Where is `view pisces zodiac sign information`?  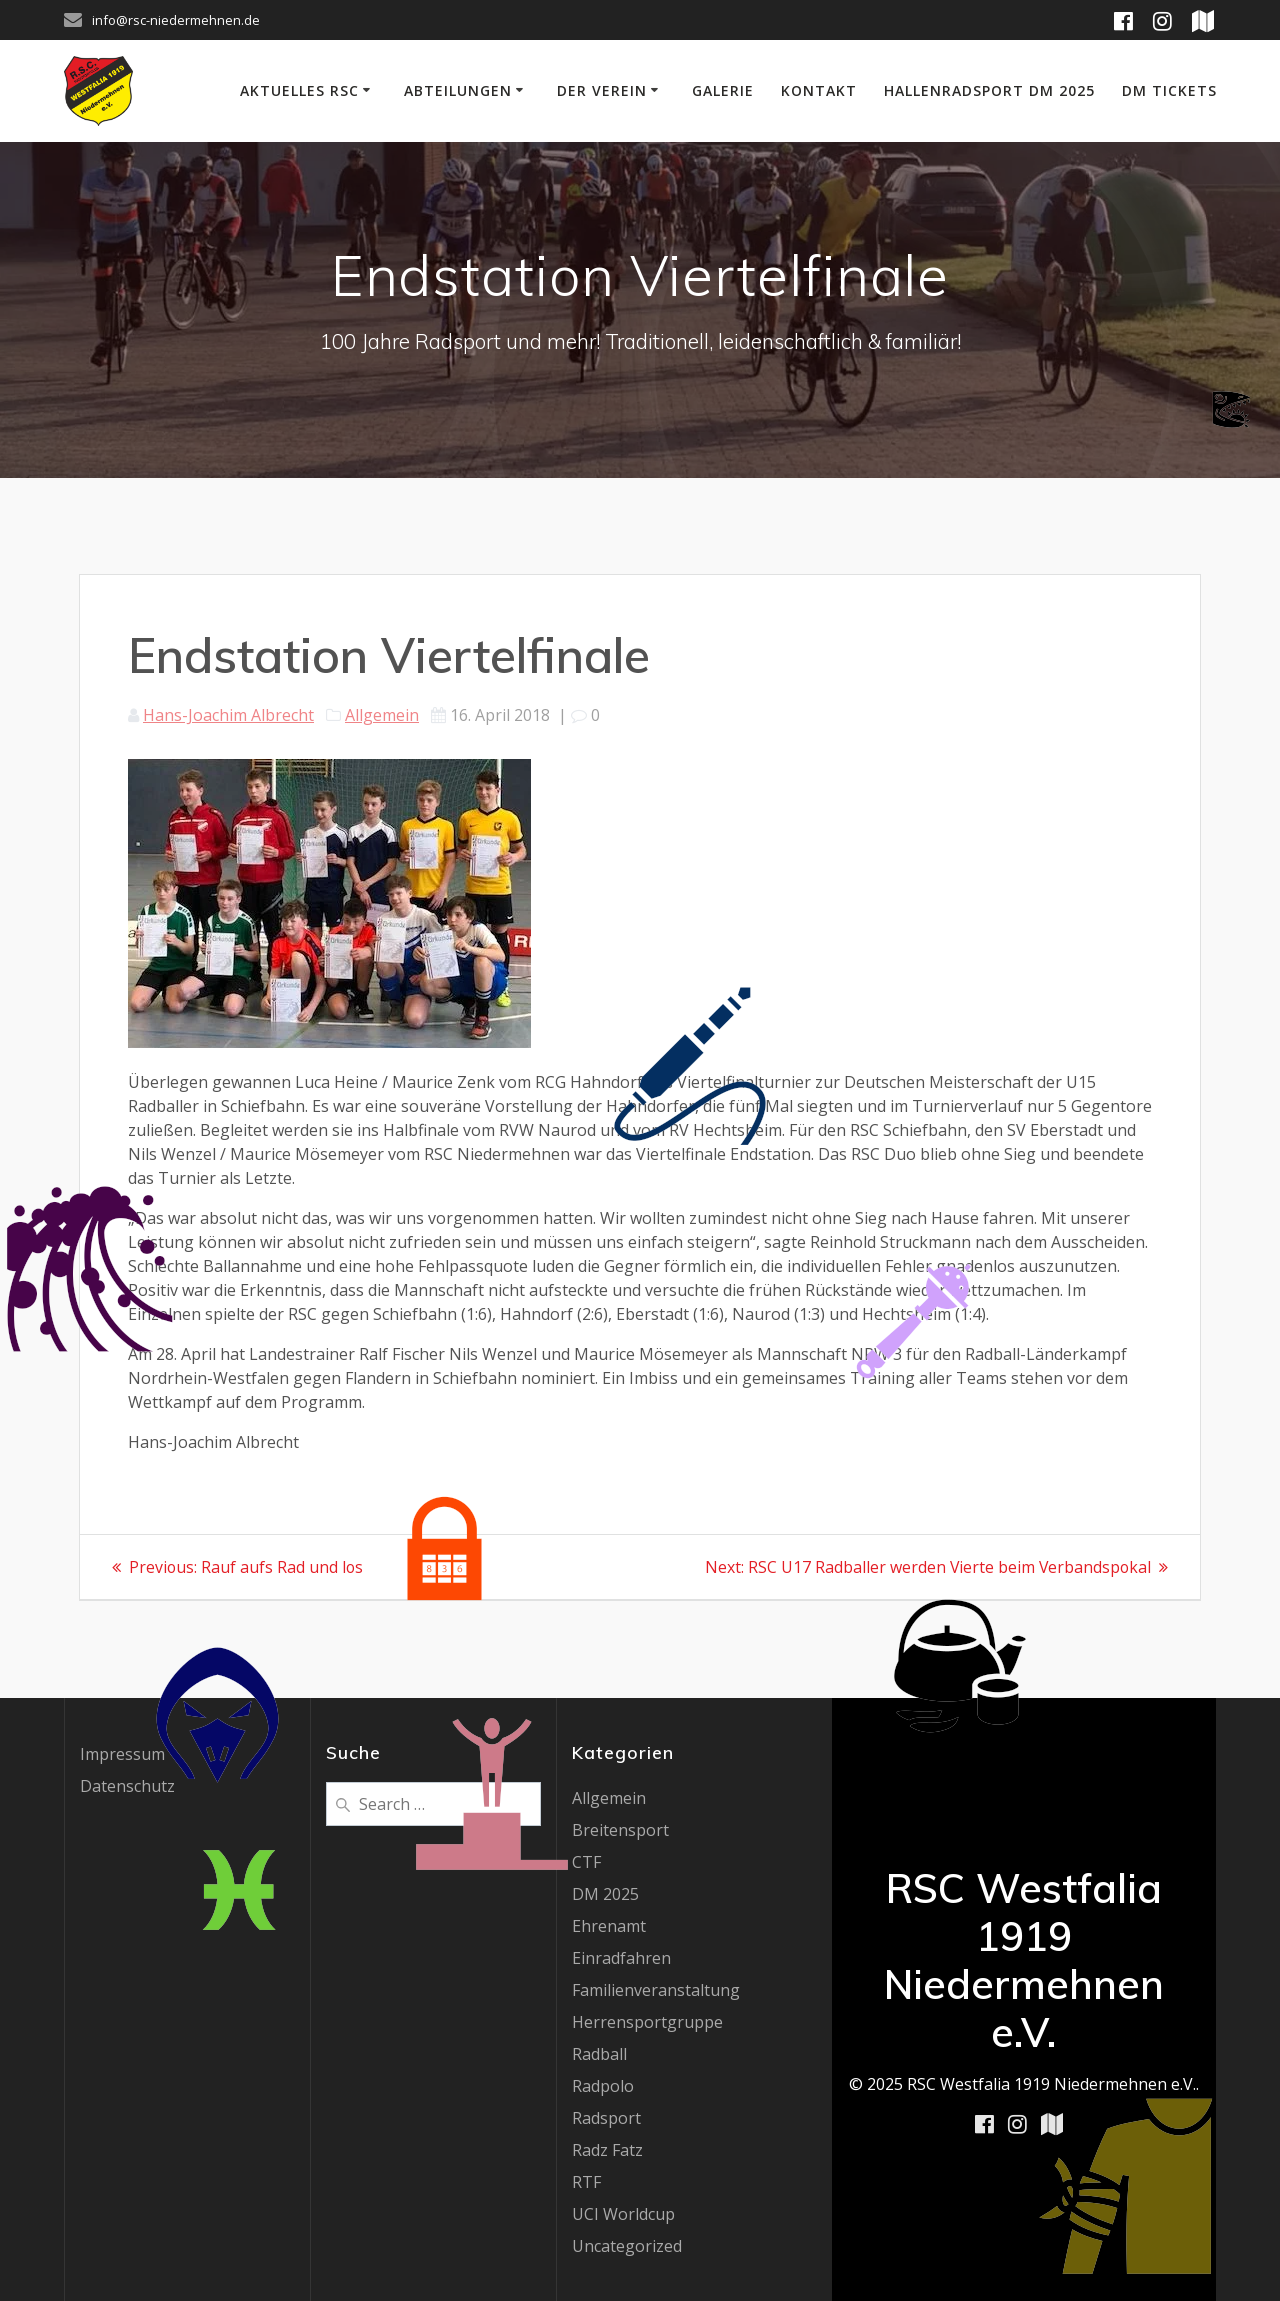 view pisces zodiac sign information is located at coordinates (239, 1890).